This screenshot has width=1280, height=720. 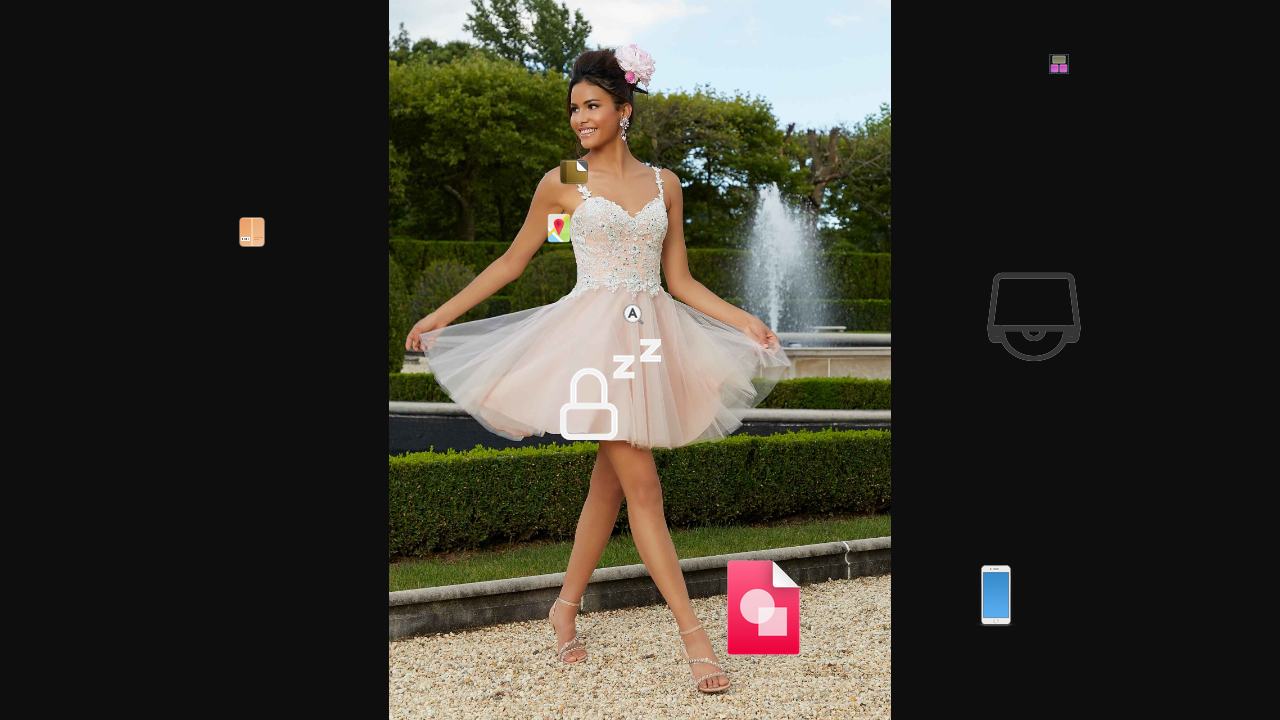 What do you see at coordinates (559, 228) in the screenshot?
I see `a google earth KML geographic data file` at bounding box center [559, 228].